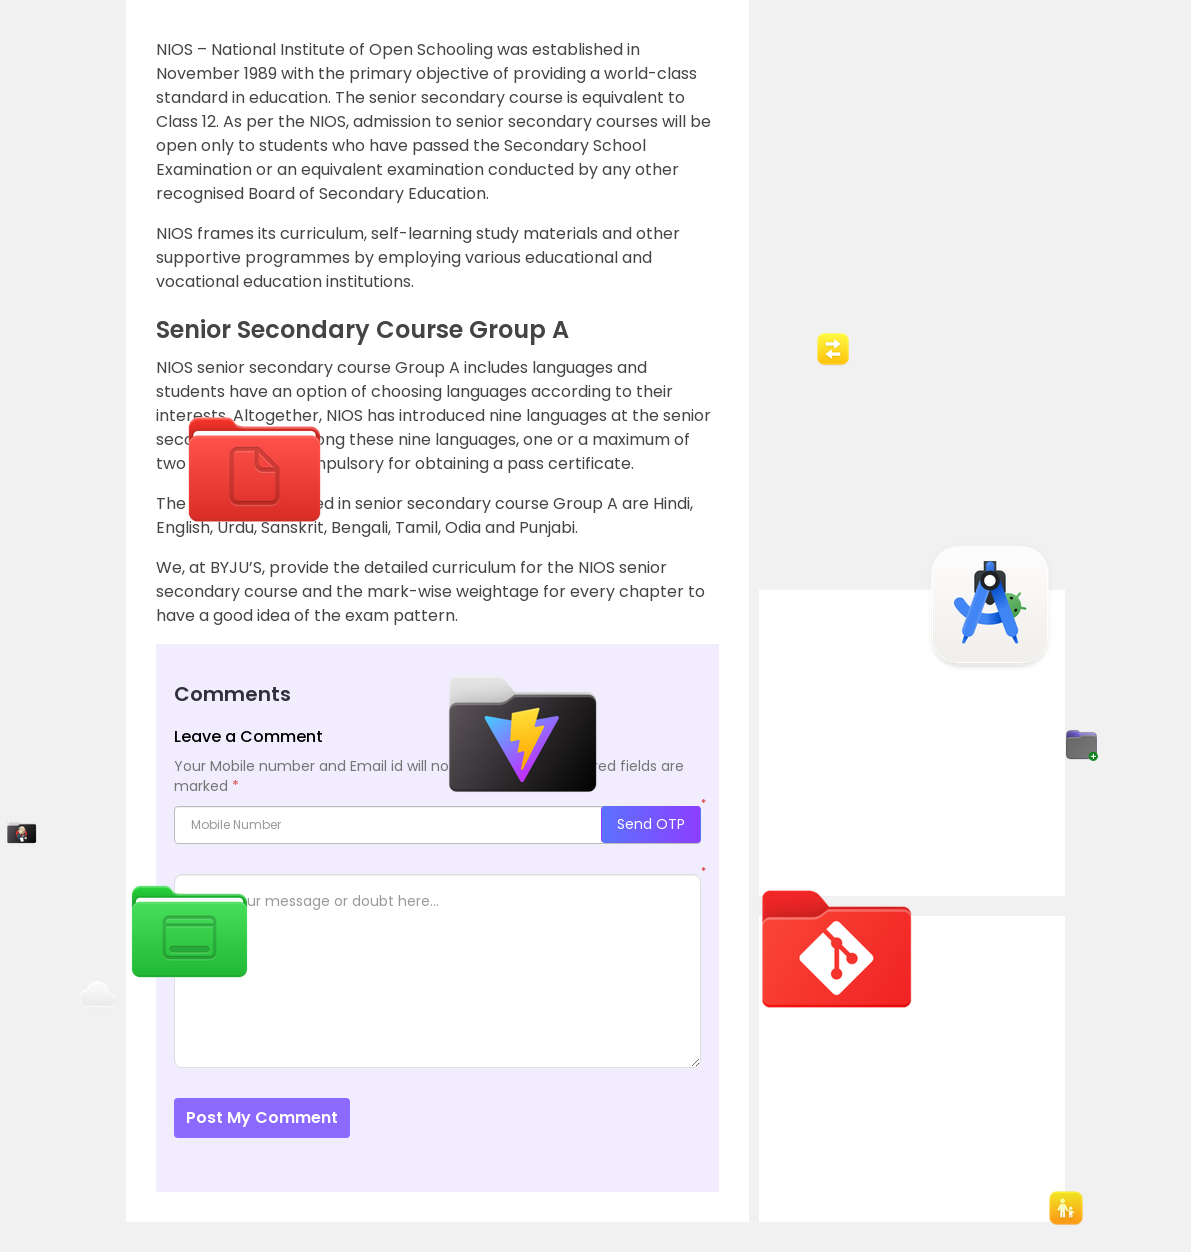 This screenshot has width=1191, height=1252. What do you see at coordinates (254, 469) in the screenshot?
I see `open your documents folder` at bounding box center [254, 469].